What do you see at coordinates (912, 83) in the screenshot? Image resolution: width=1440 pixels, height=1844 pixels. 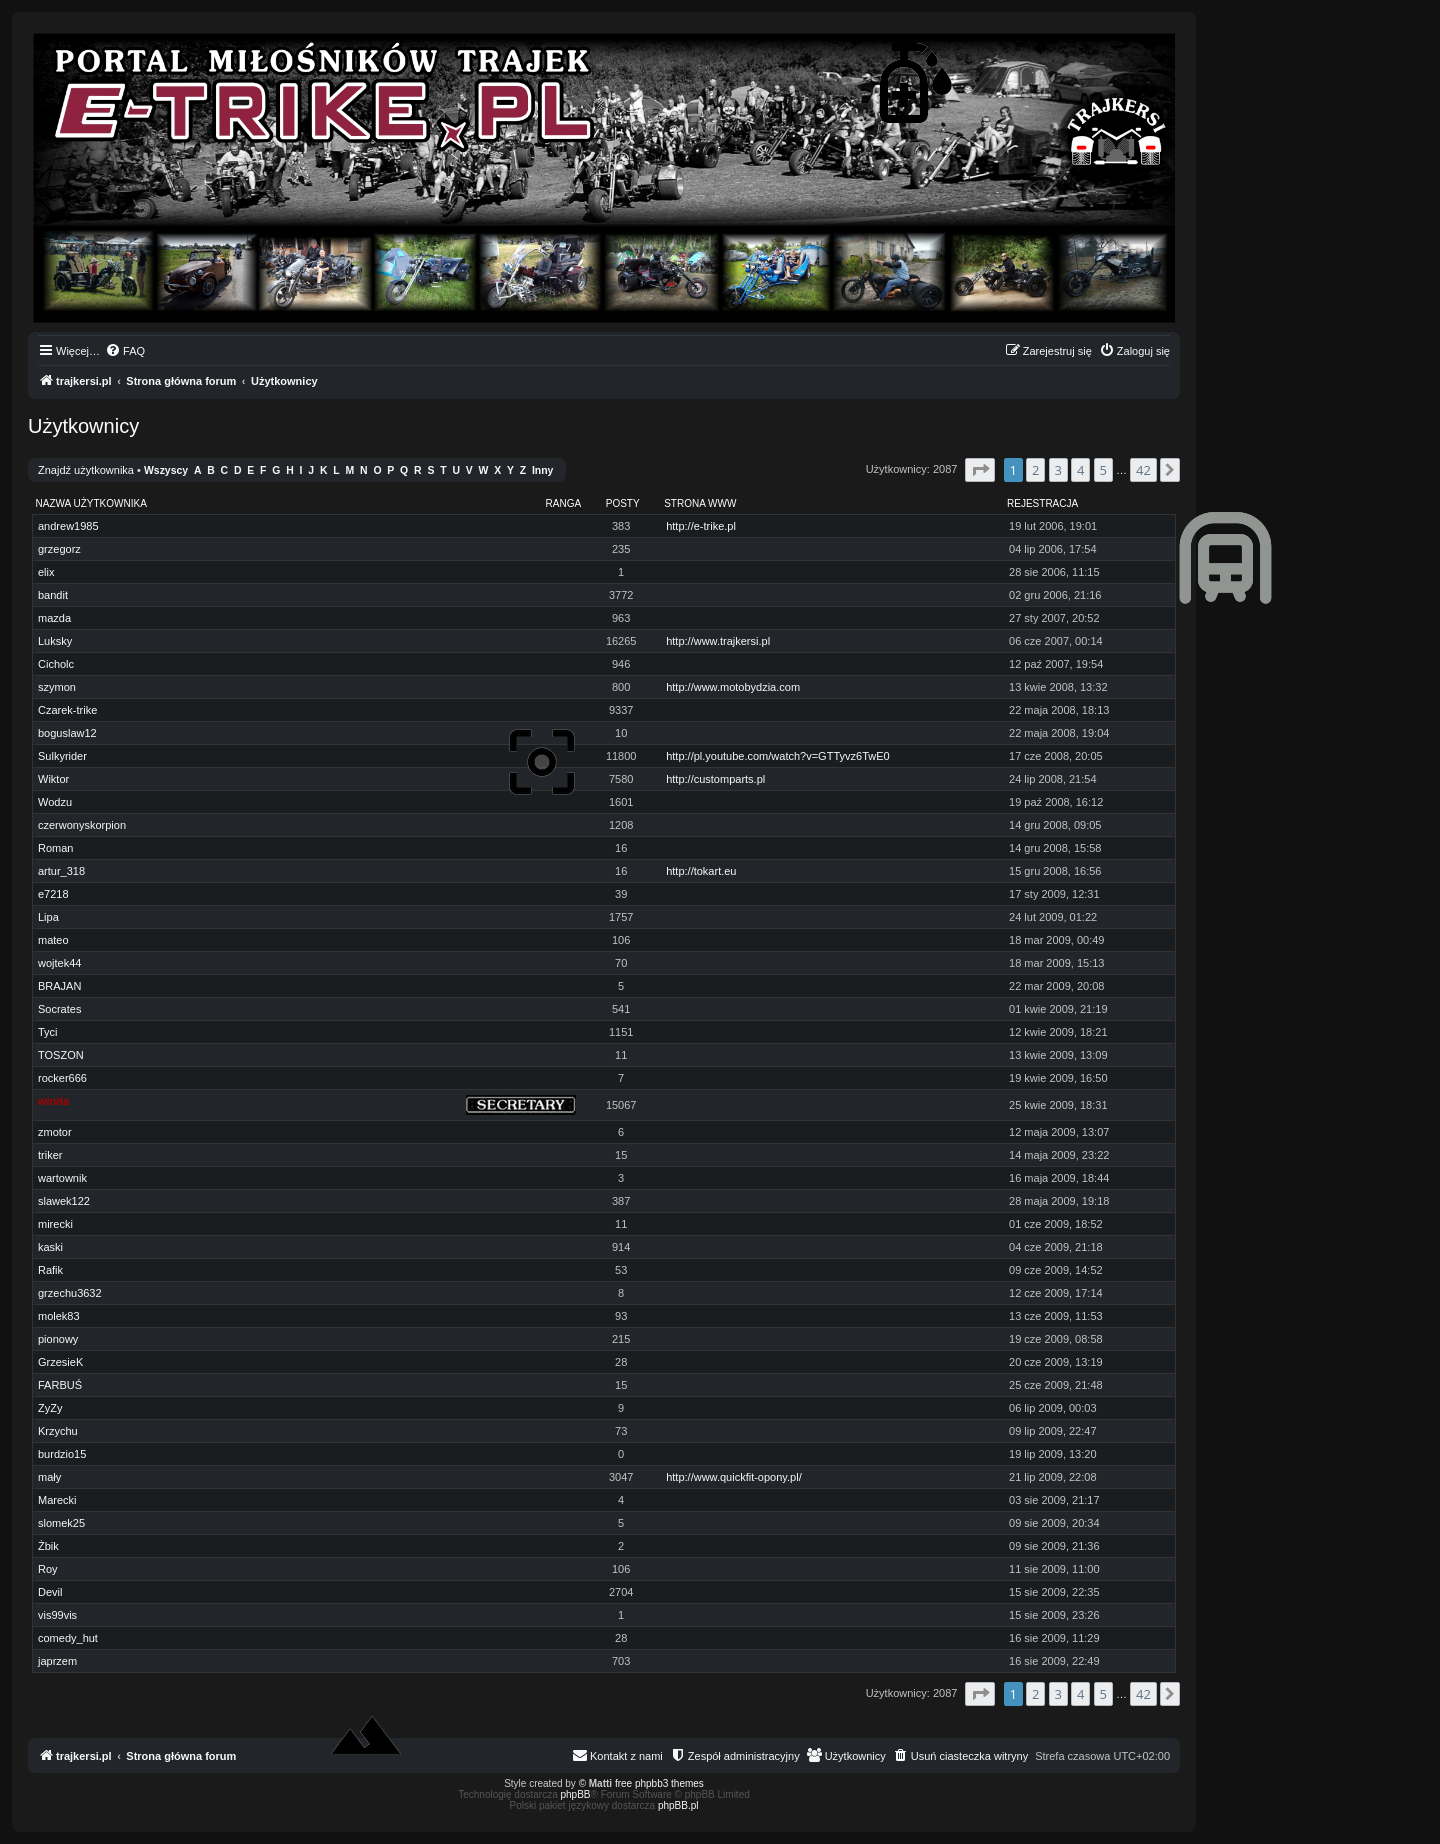 I see `access hand sanitizer station information` at bounding box center [912, 83].